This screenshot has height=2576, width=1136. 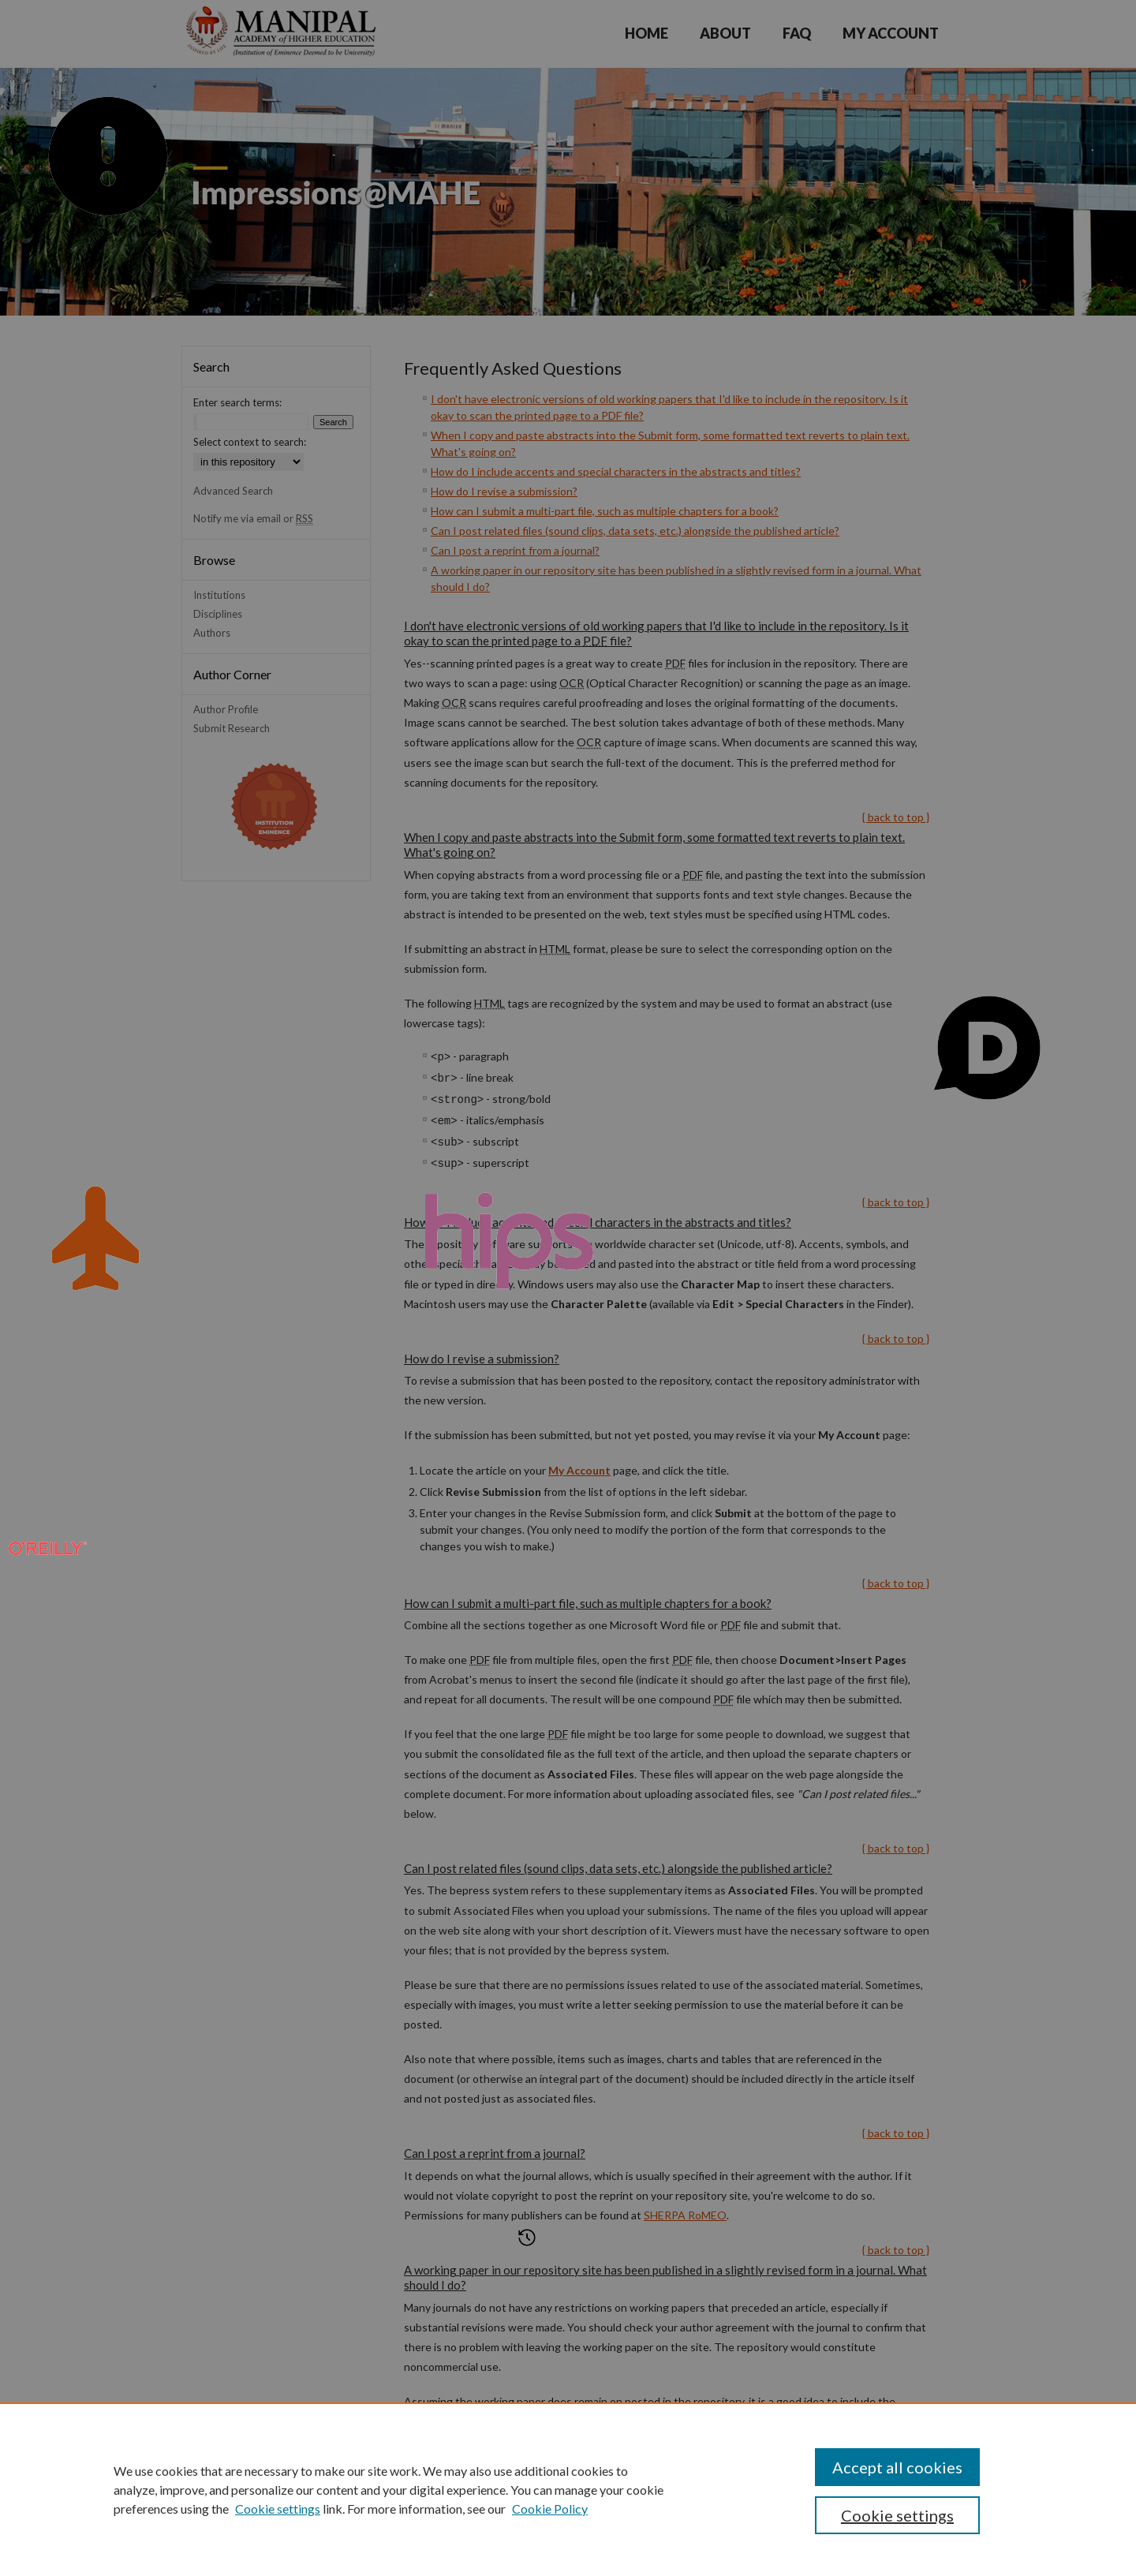 What do you see at coordinates (509, 1240) in the screenshot?
I see `hips payment platform logo` at bounding box center [509, 1240].